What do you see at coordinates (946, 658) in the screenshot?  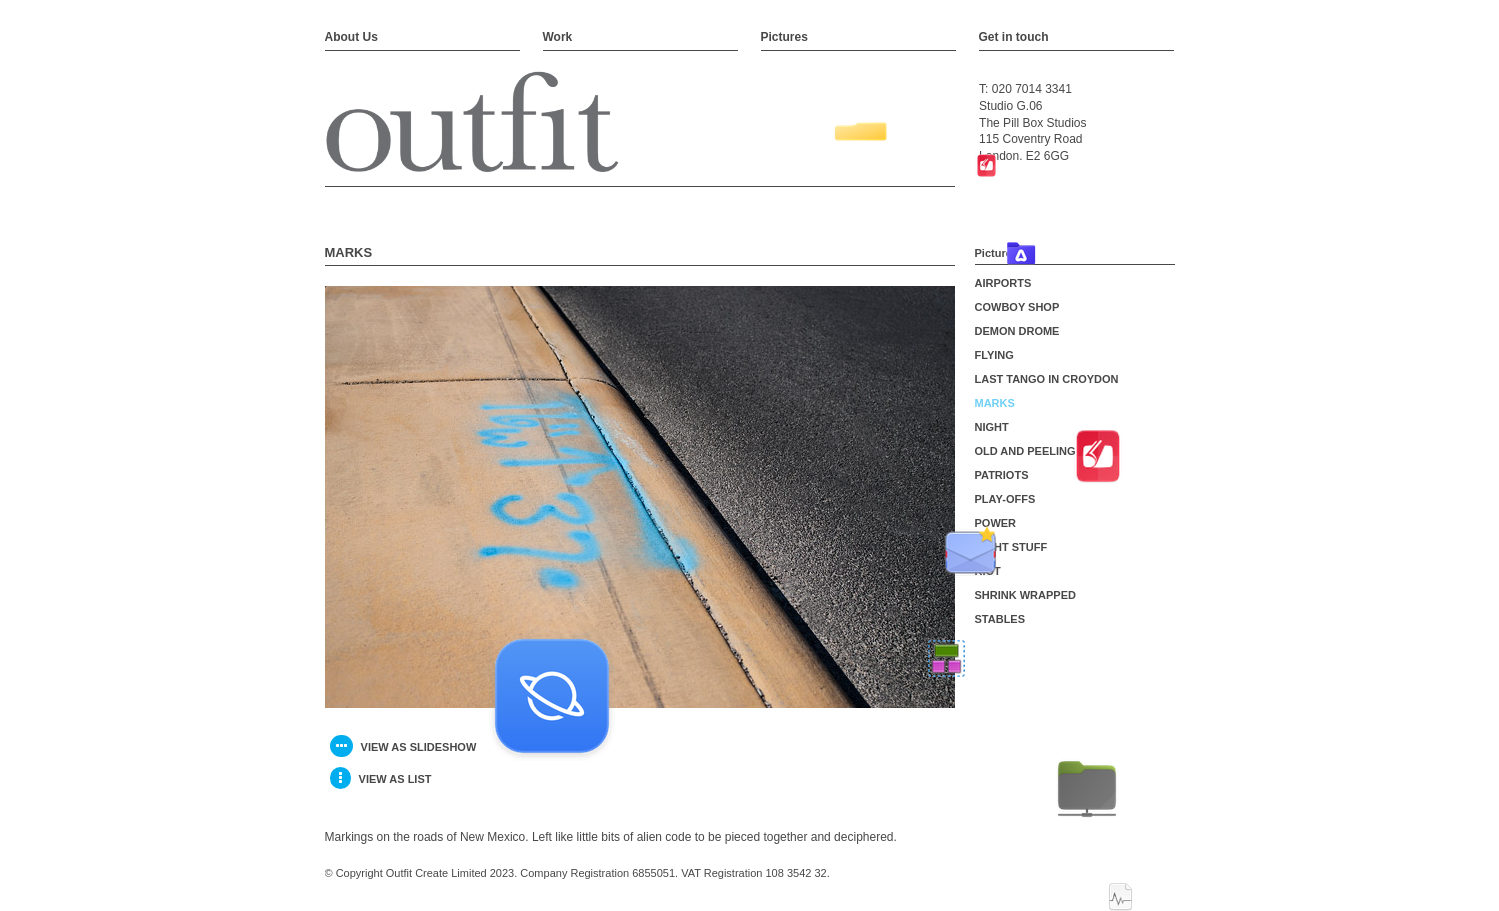 I see `select all items in the current view` at bounding box center [946, 658].